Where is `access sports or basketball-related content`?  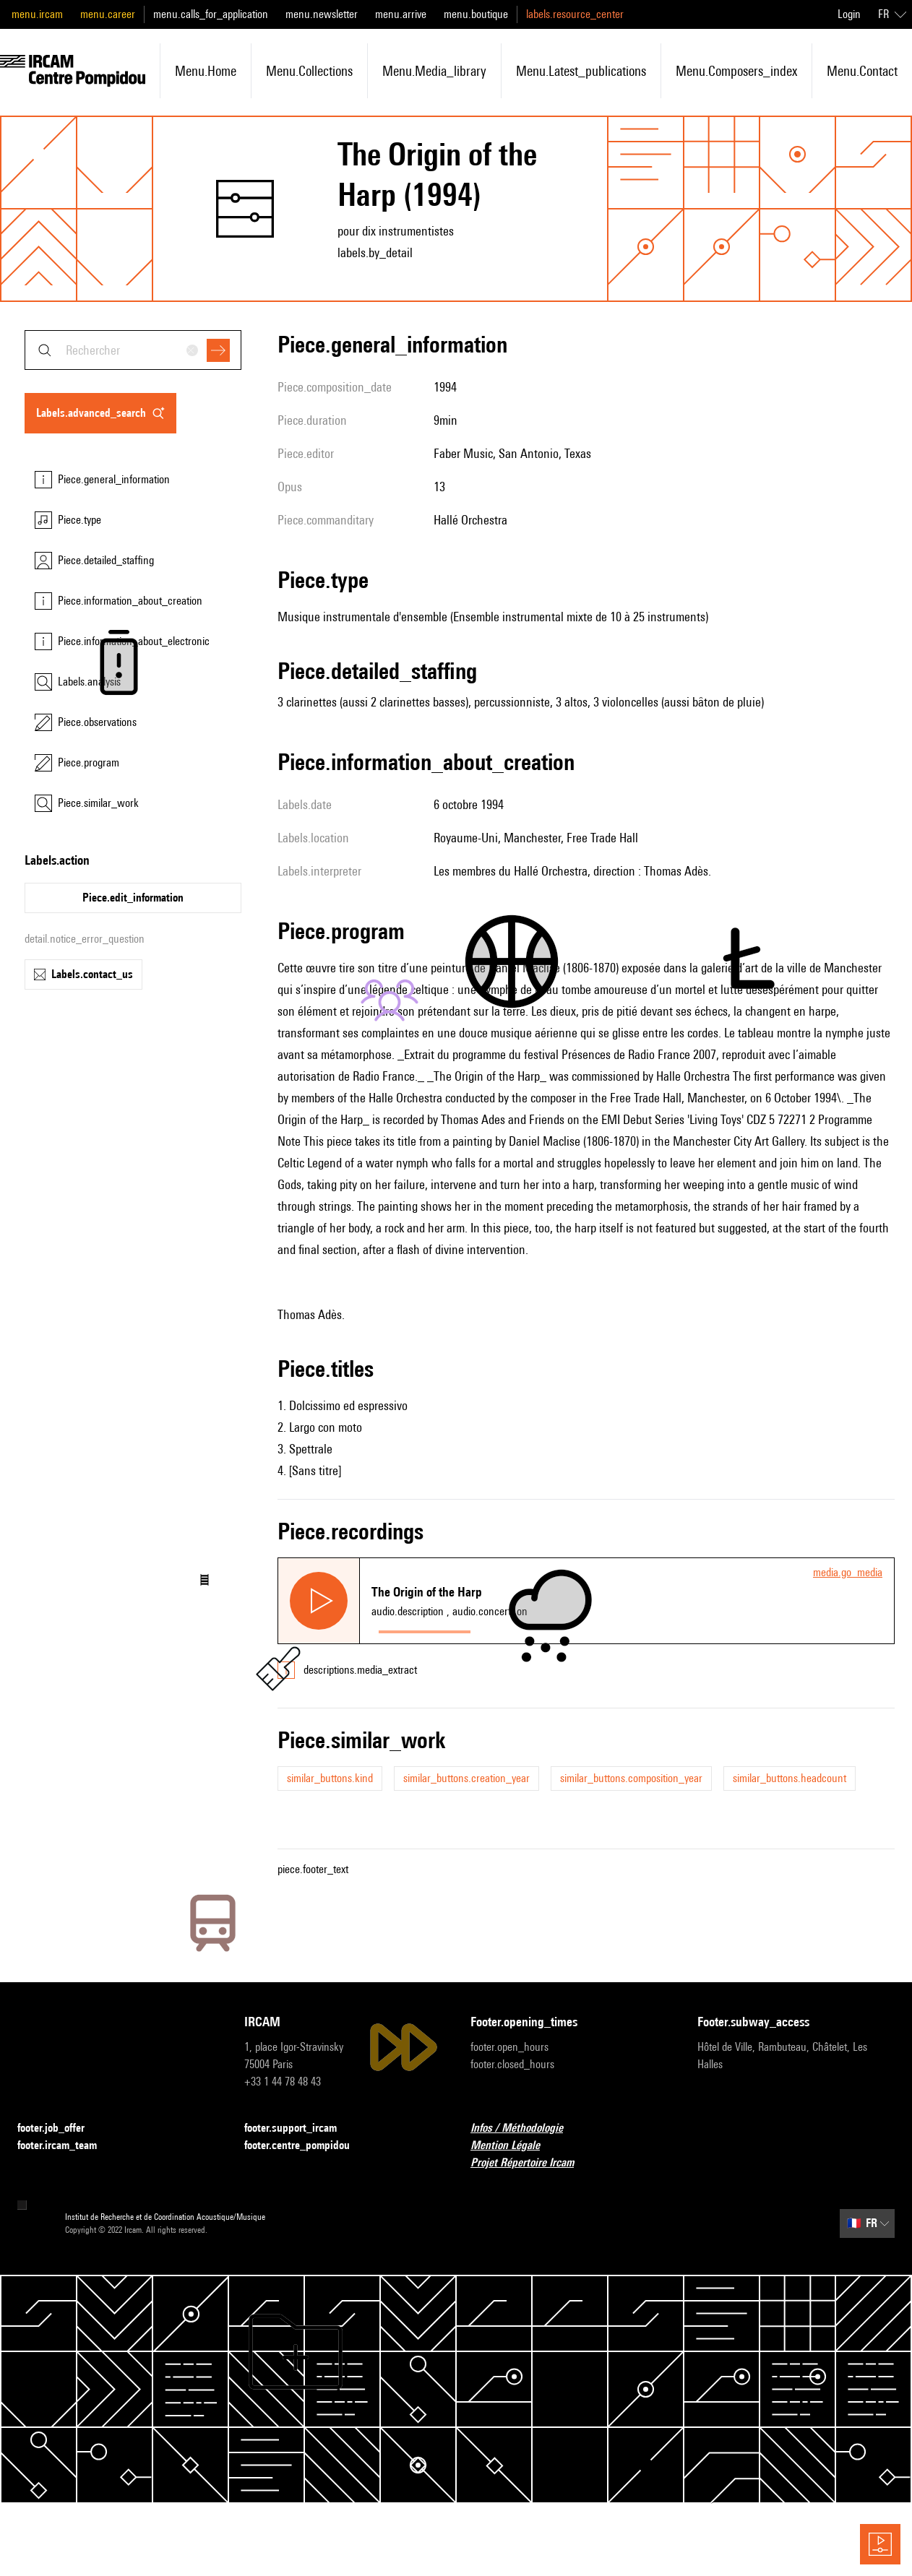
access sports or basketball-related content is located at coordinates (512, 961).